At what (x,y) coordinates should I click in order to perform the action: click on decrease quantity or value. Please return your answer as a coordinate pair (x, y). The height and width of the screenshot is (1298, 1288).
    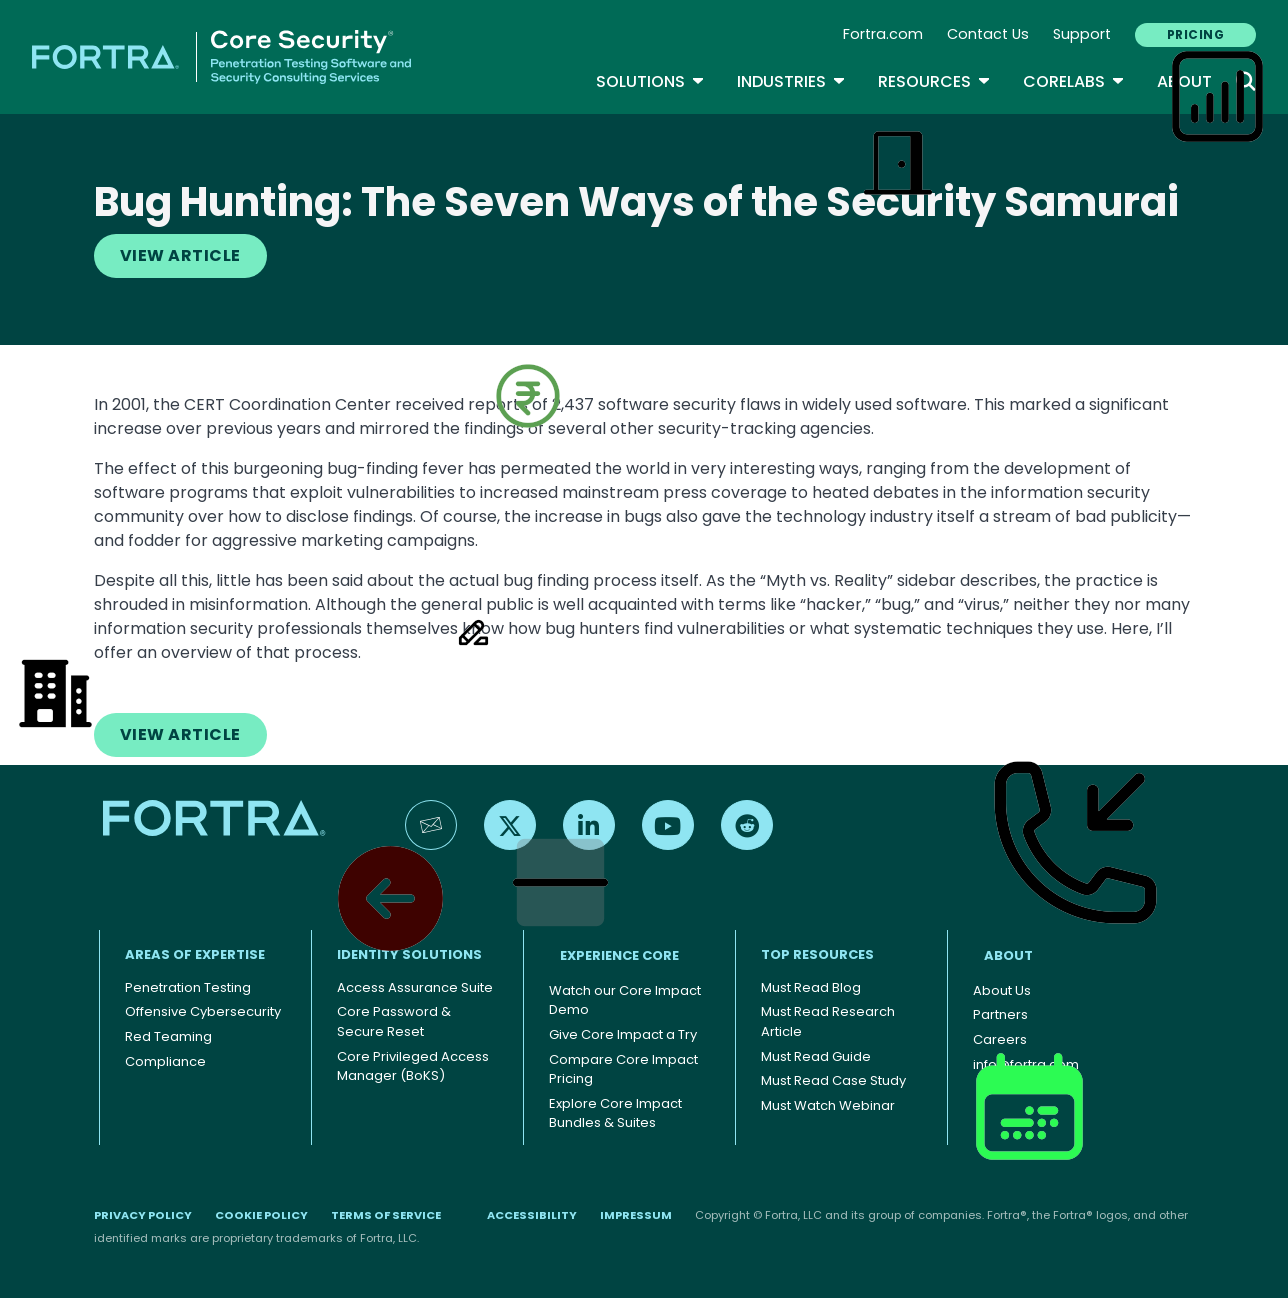
    Looking at the image, I should click on (560, 882).